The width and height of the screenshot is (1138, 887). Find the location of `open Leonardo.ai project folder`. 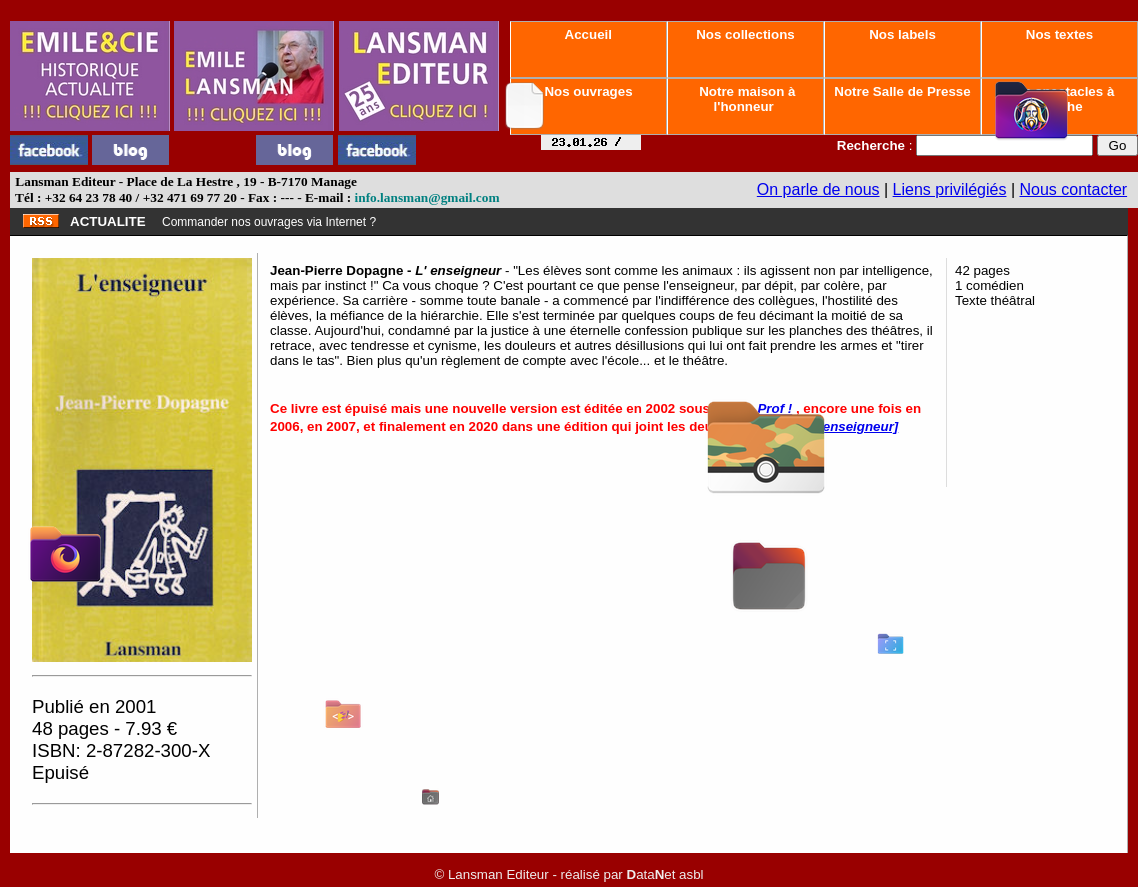

open Leonardo.ai project folder is located at coordinates (1031, 112).